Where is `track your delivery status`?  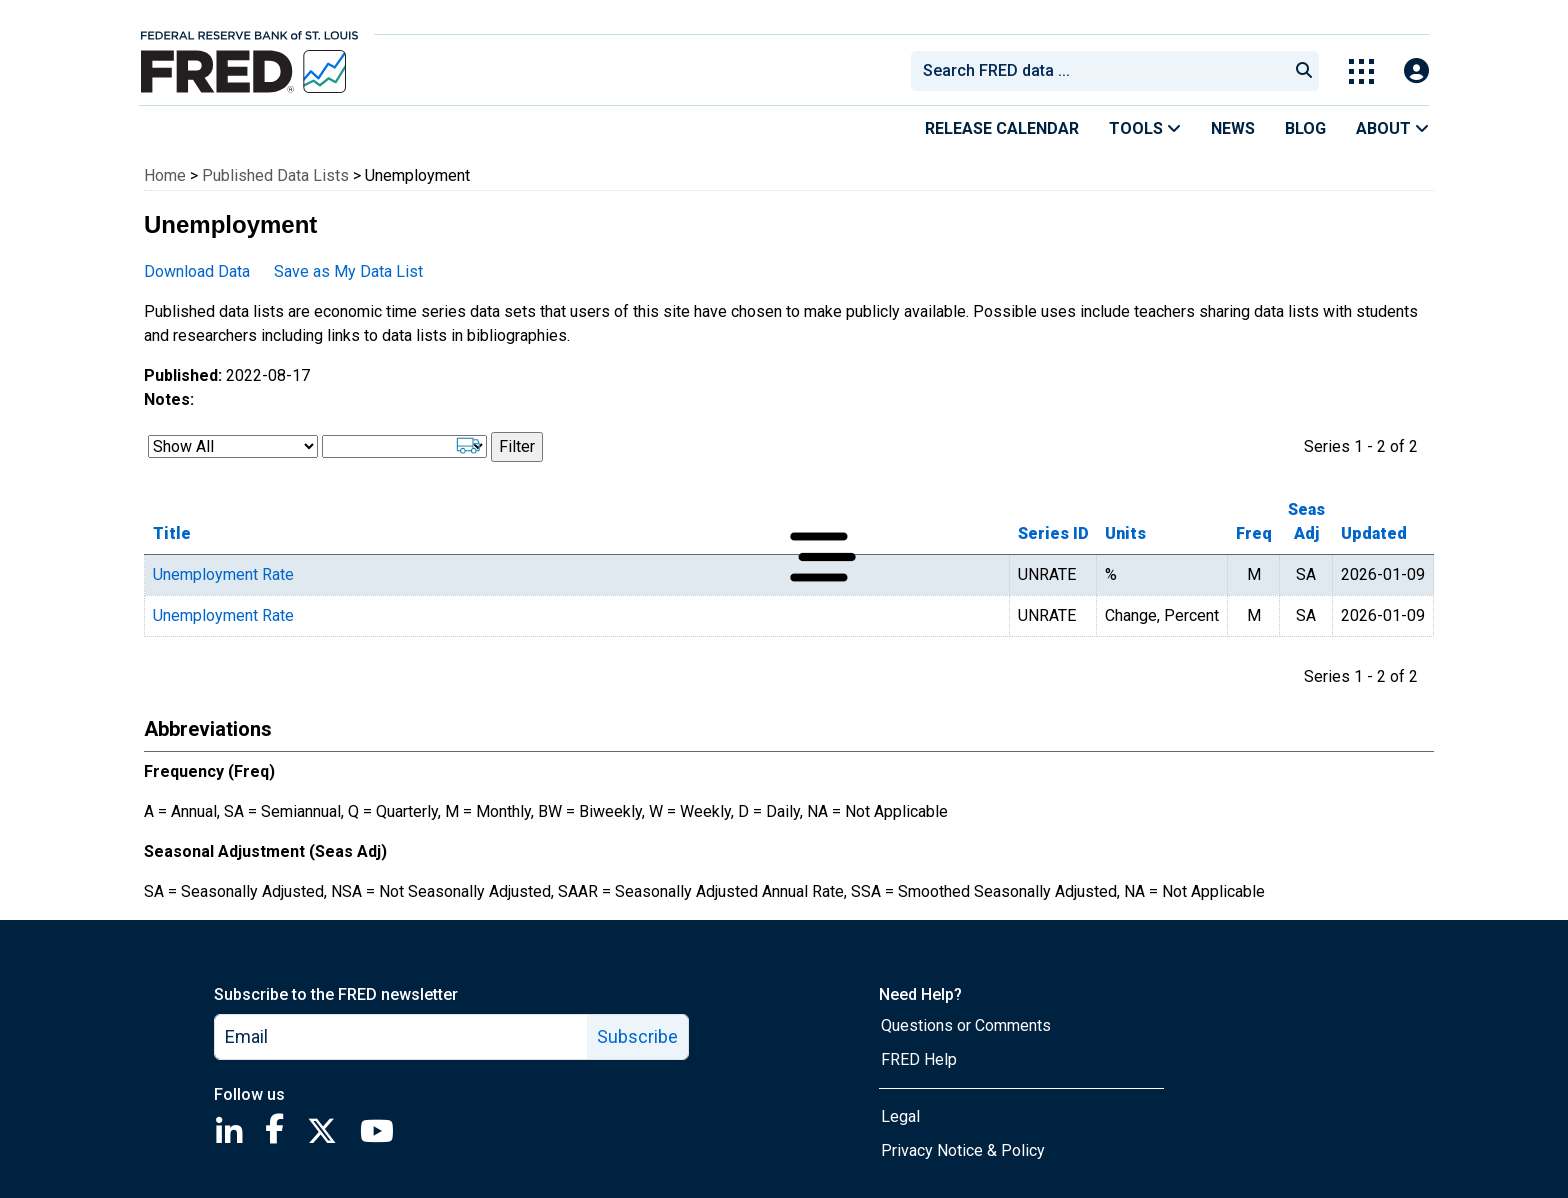 track your delivery status is located at coordinates (467, 444).